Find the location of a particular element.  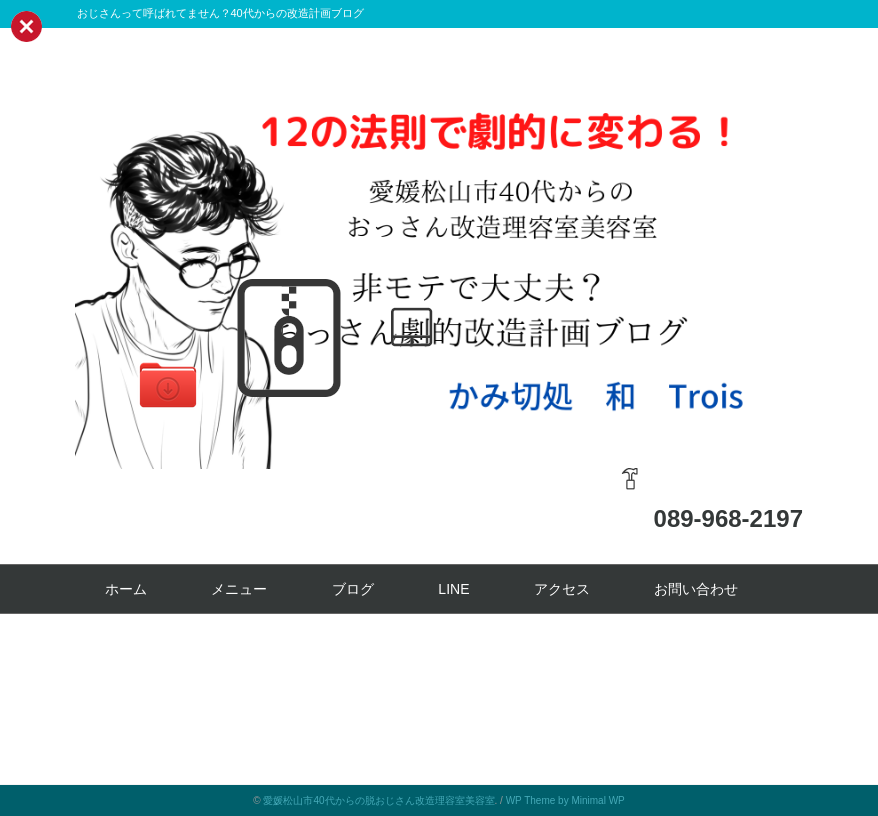

touchpad or trackpad input device is located at coordinates (413, 327).